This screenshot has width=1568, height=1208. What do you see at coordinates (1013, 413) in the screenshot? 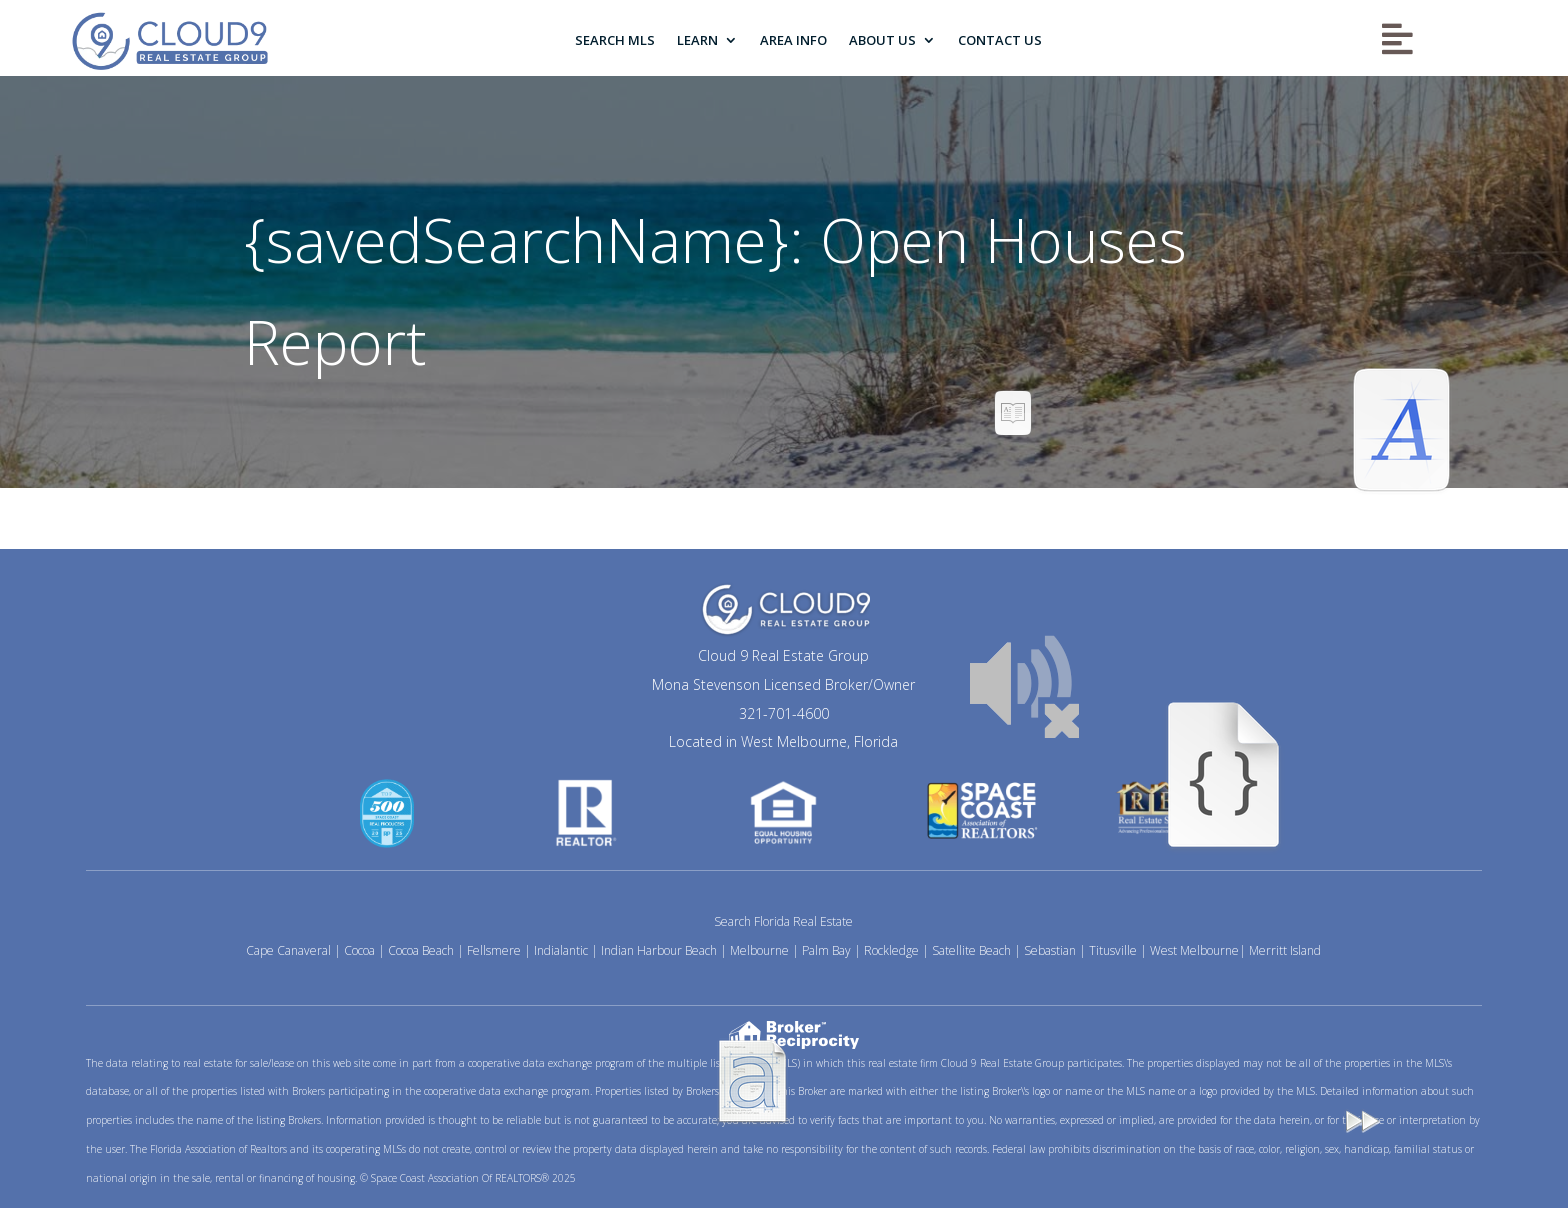
I see `open a mobipocket ebook file` at bounding box center [1013, 413].